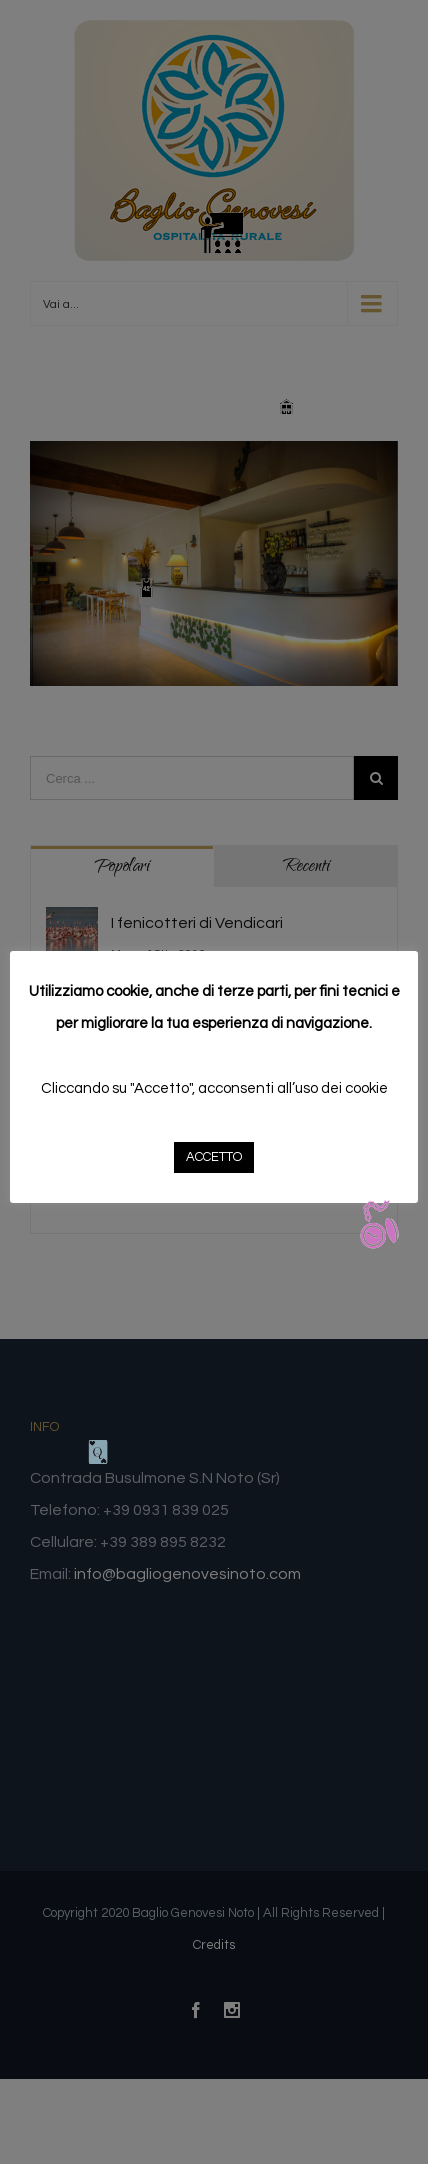  I want to click on queen of hearts playing card, so click(98, 1452).